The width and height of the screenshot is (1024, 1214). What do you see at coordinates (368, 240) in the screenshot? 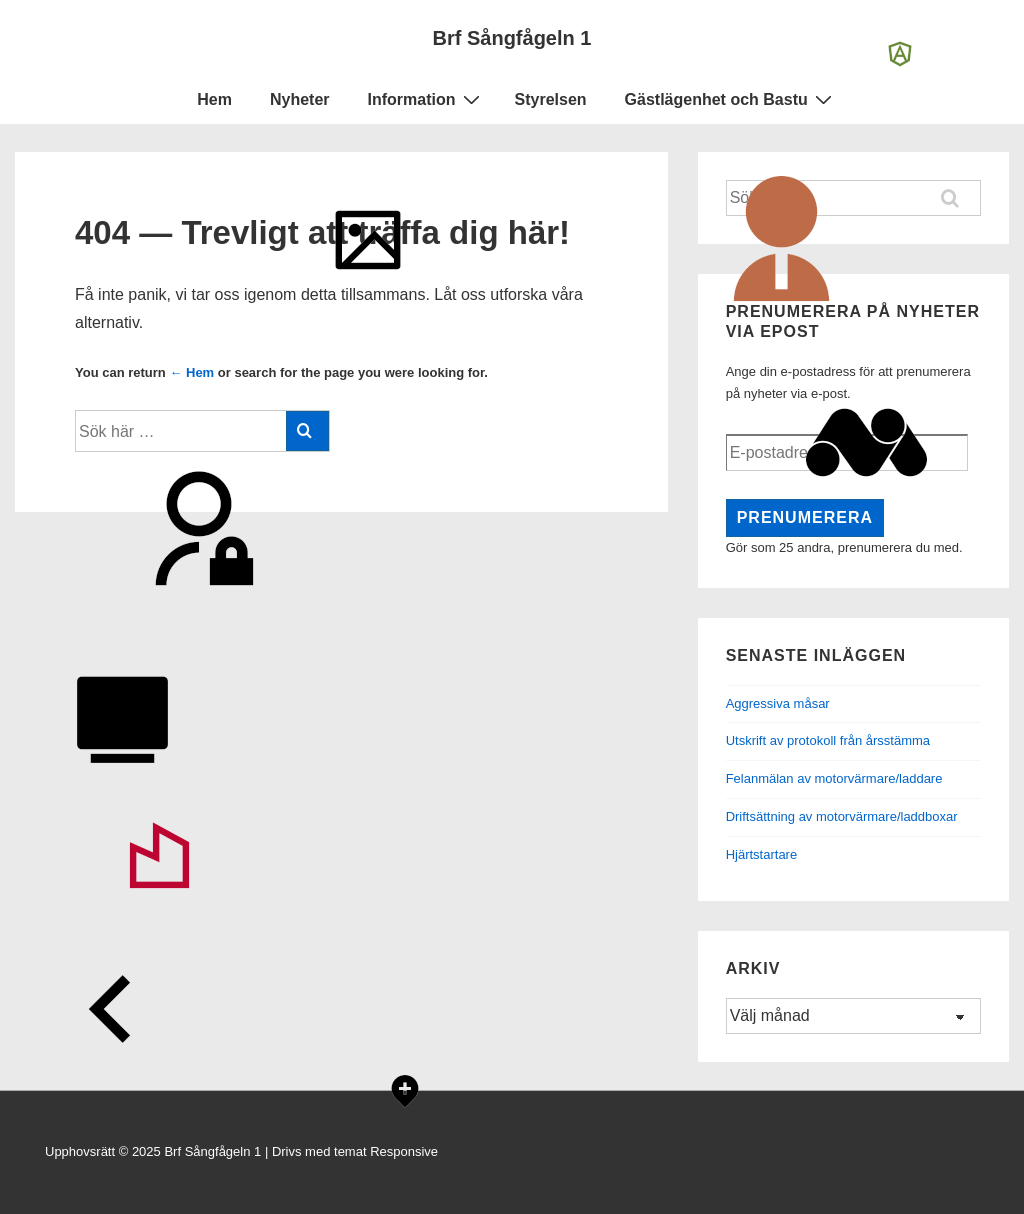
I see `view or browse images` at bounding box center [368, 240].